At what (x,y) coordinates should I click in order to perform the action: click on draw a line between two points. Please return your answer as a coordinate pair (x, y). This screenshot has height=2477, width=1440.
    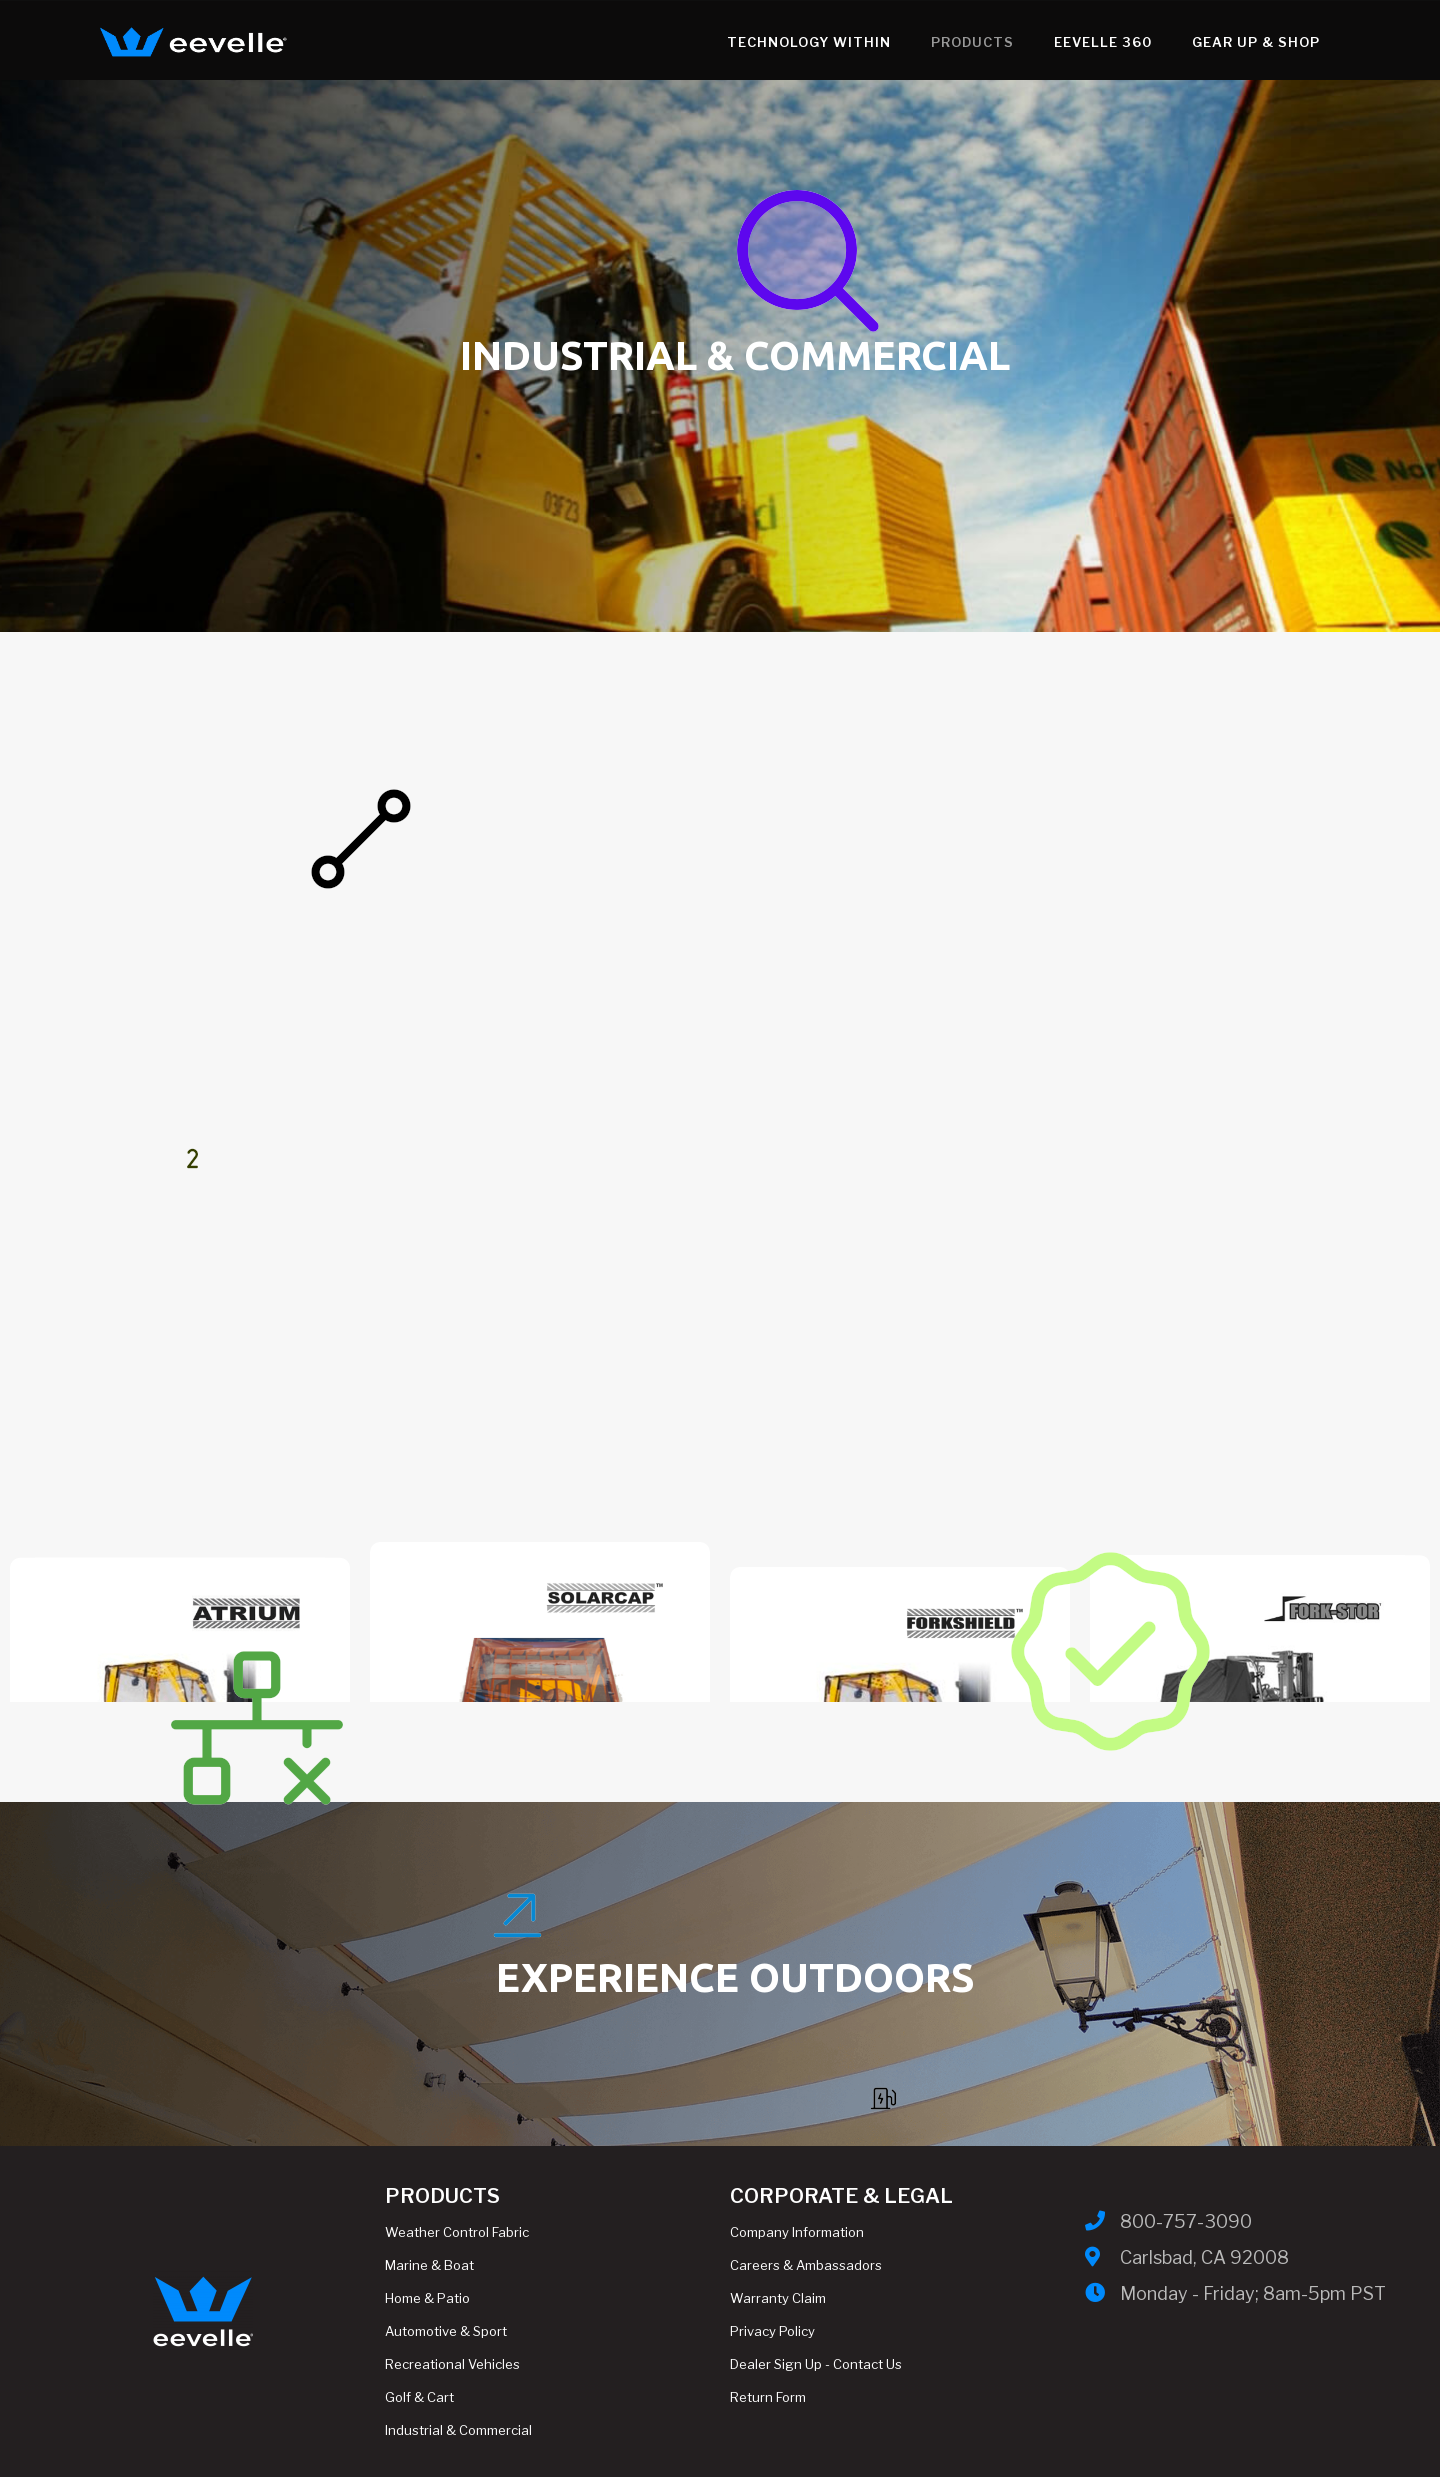
    Looking at the image, I should click on (361, 839).